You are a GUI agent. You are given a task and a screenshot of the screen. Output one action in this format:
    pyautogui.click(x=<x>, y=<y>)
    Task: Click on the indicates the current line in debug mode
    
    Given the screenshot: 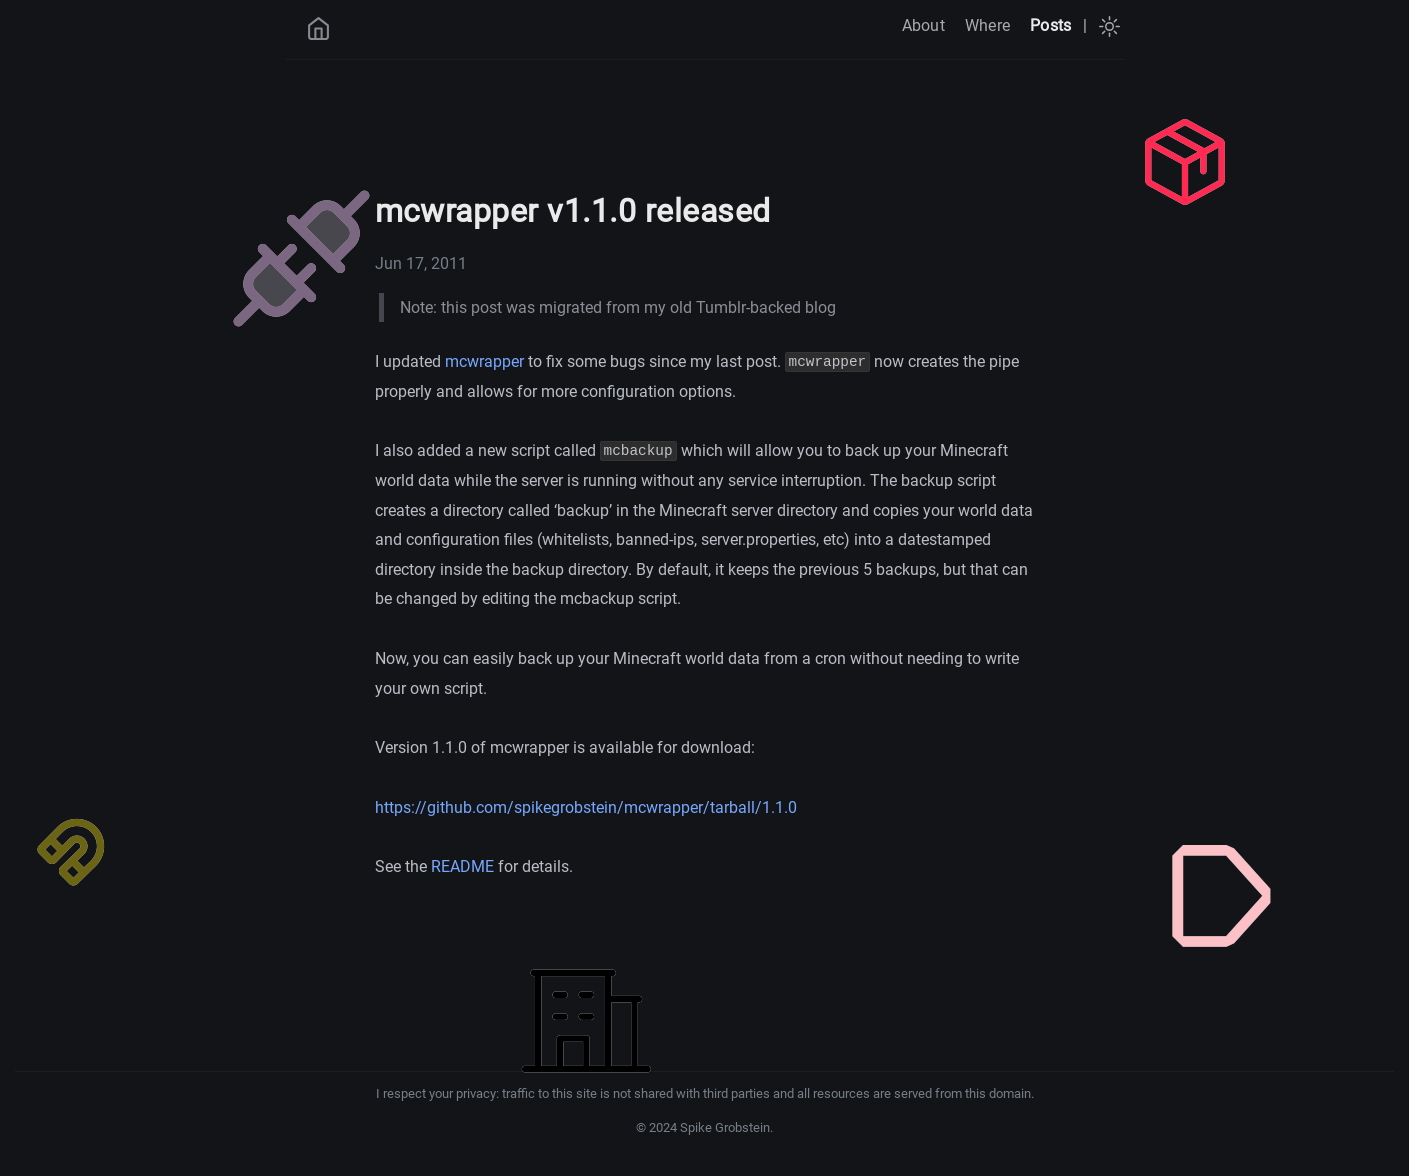 What is the action you would take?
    pyautogui.click(x=1215, y=896)
    